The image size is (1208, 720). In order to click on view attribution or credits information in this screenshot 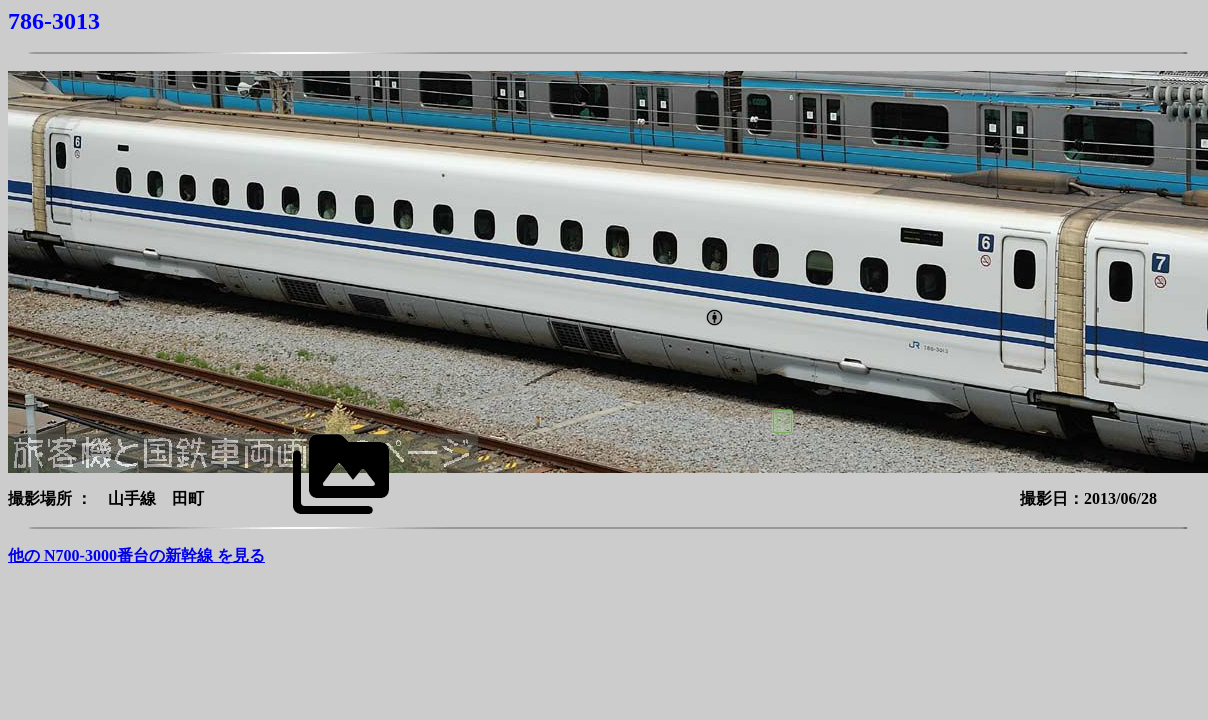, I will do `click(714, 317)`.